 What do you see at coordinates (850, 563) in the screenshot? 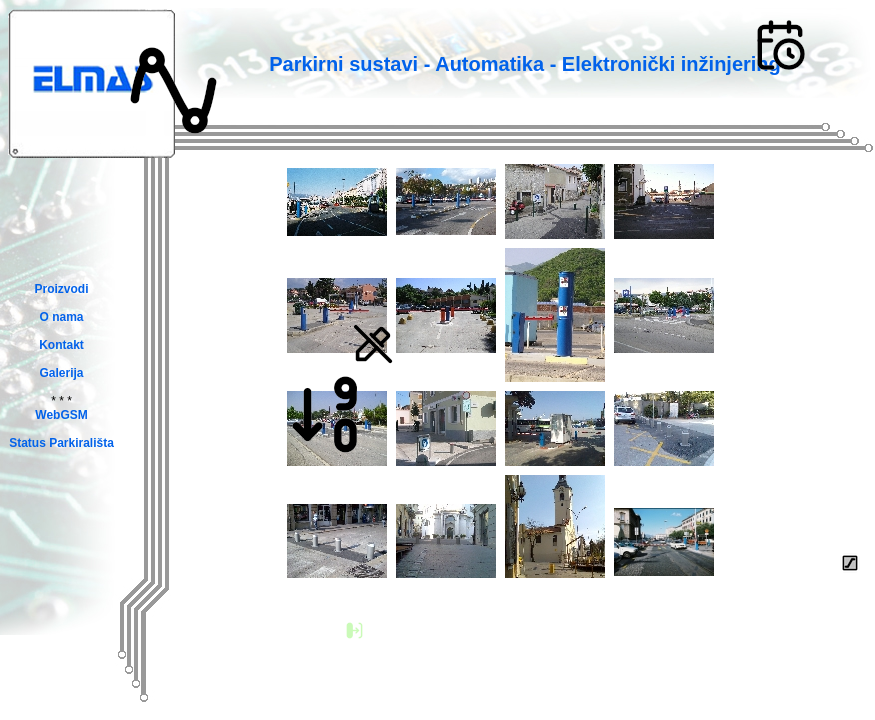
I see `indicates escalator access nearby` at bounding box center [850, 563].